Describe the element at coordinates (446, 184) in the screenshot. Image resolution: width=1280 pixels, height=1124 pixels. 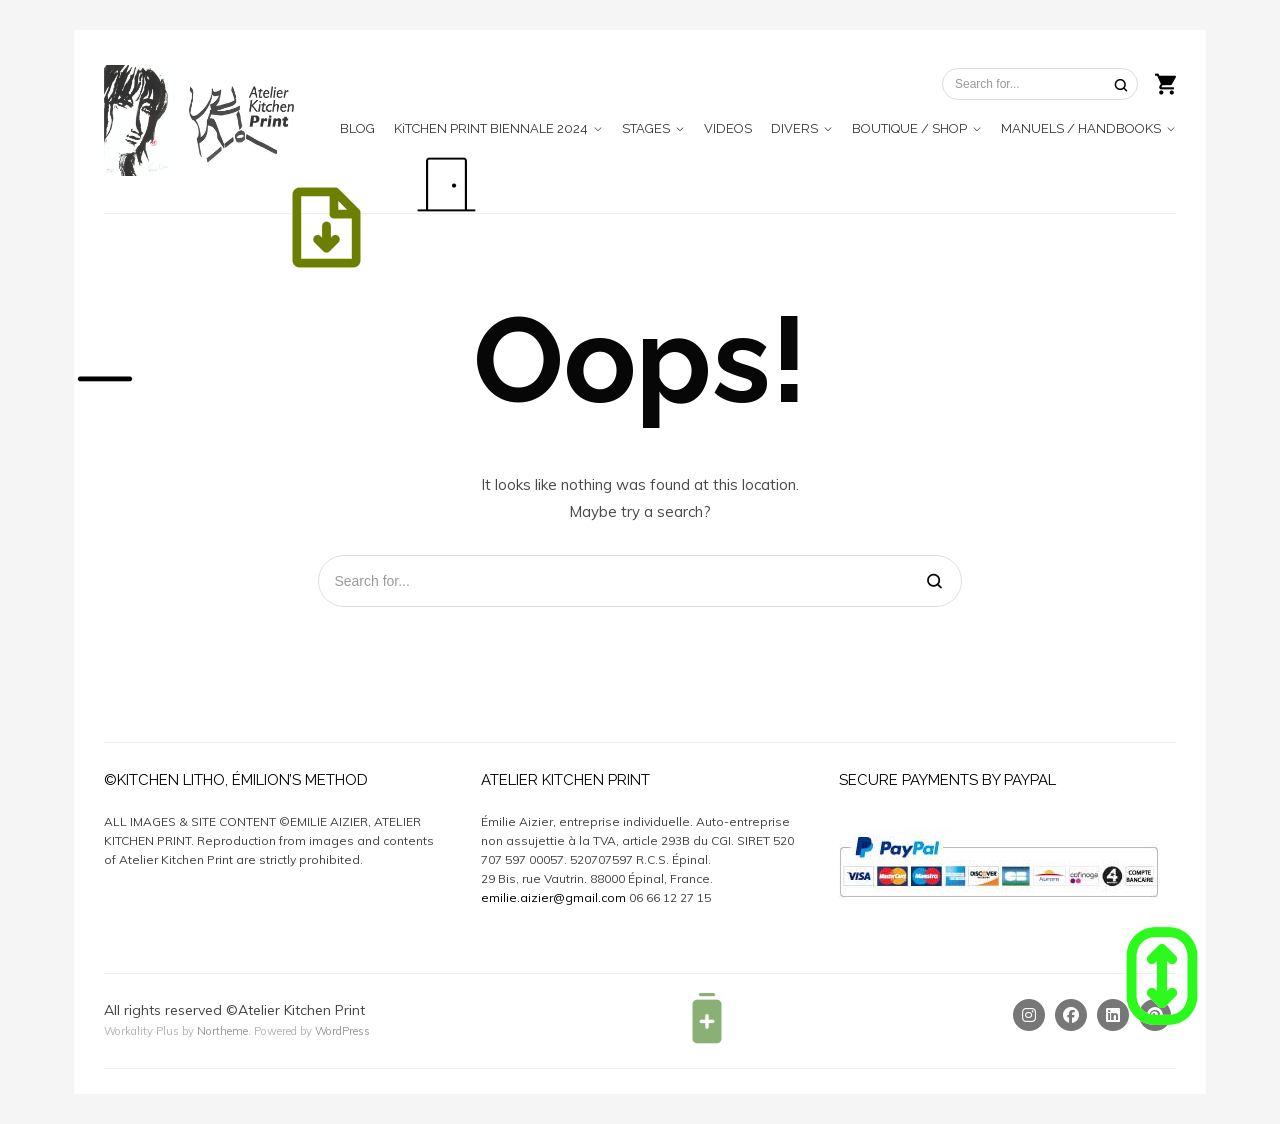
I see `log out or exit the application` at that location.